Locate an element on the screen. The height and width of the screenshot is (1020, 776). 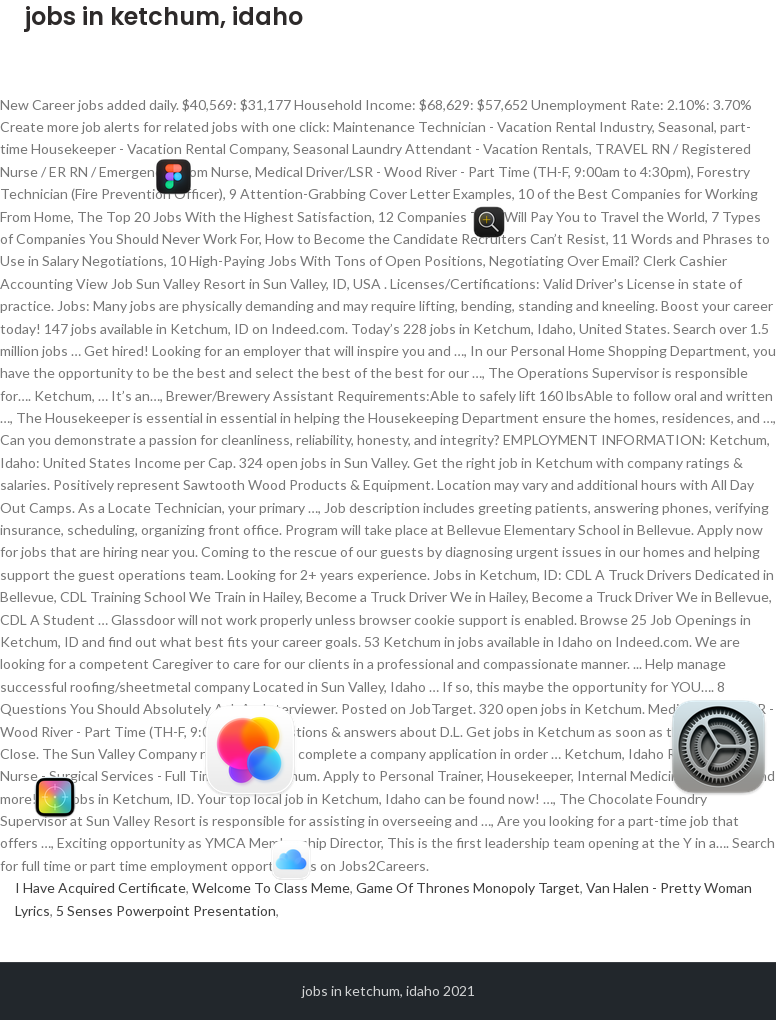
open Game Center app is located at coordinates (250, 750).